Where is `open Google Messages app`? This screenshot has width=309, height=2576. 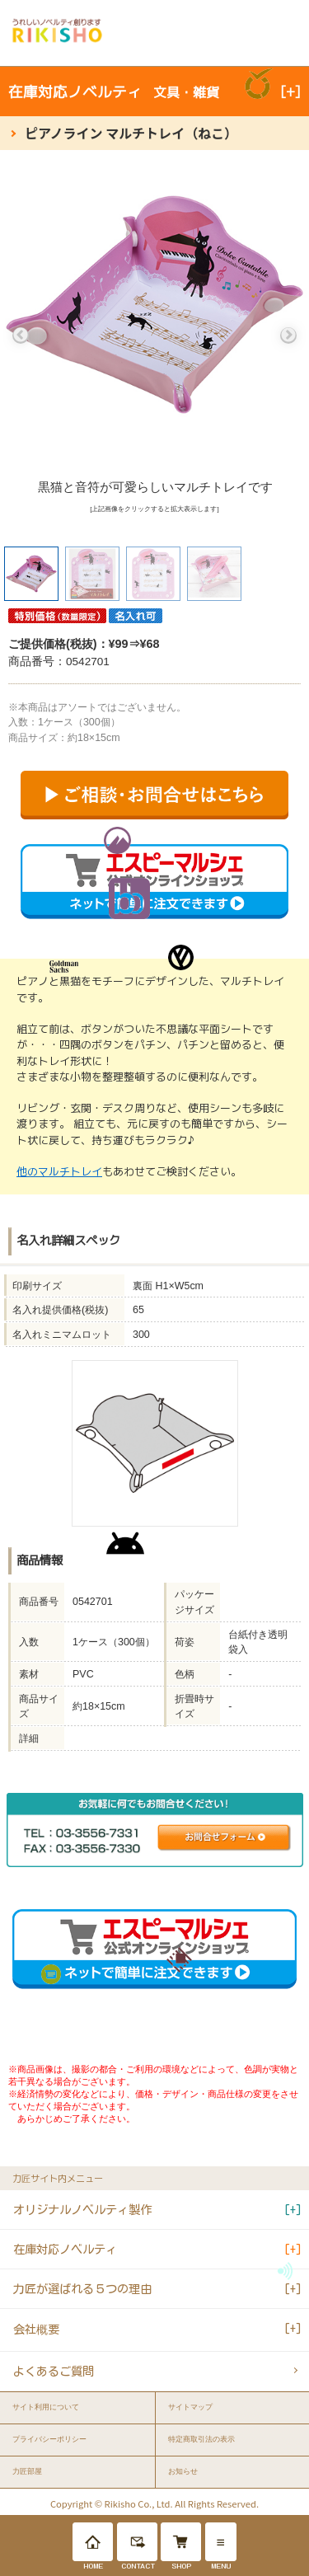
open Google Messages app is located at coordinates (51, 1974).